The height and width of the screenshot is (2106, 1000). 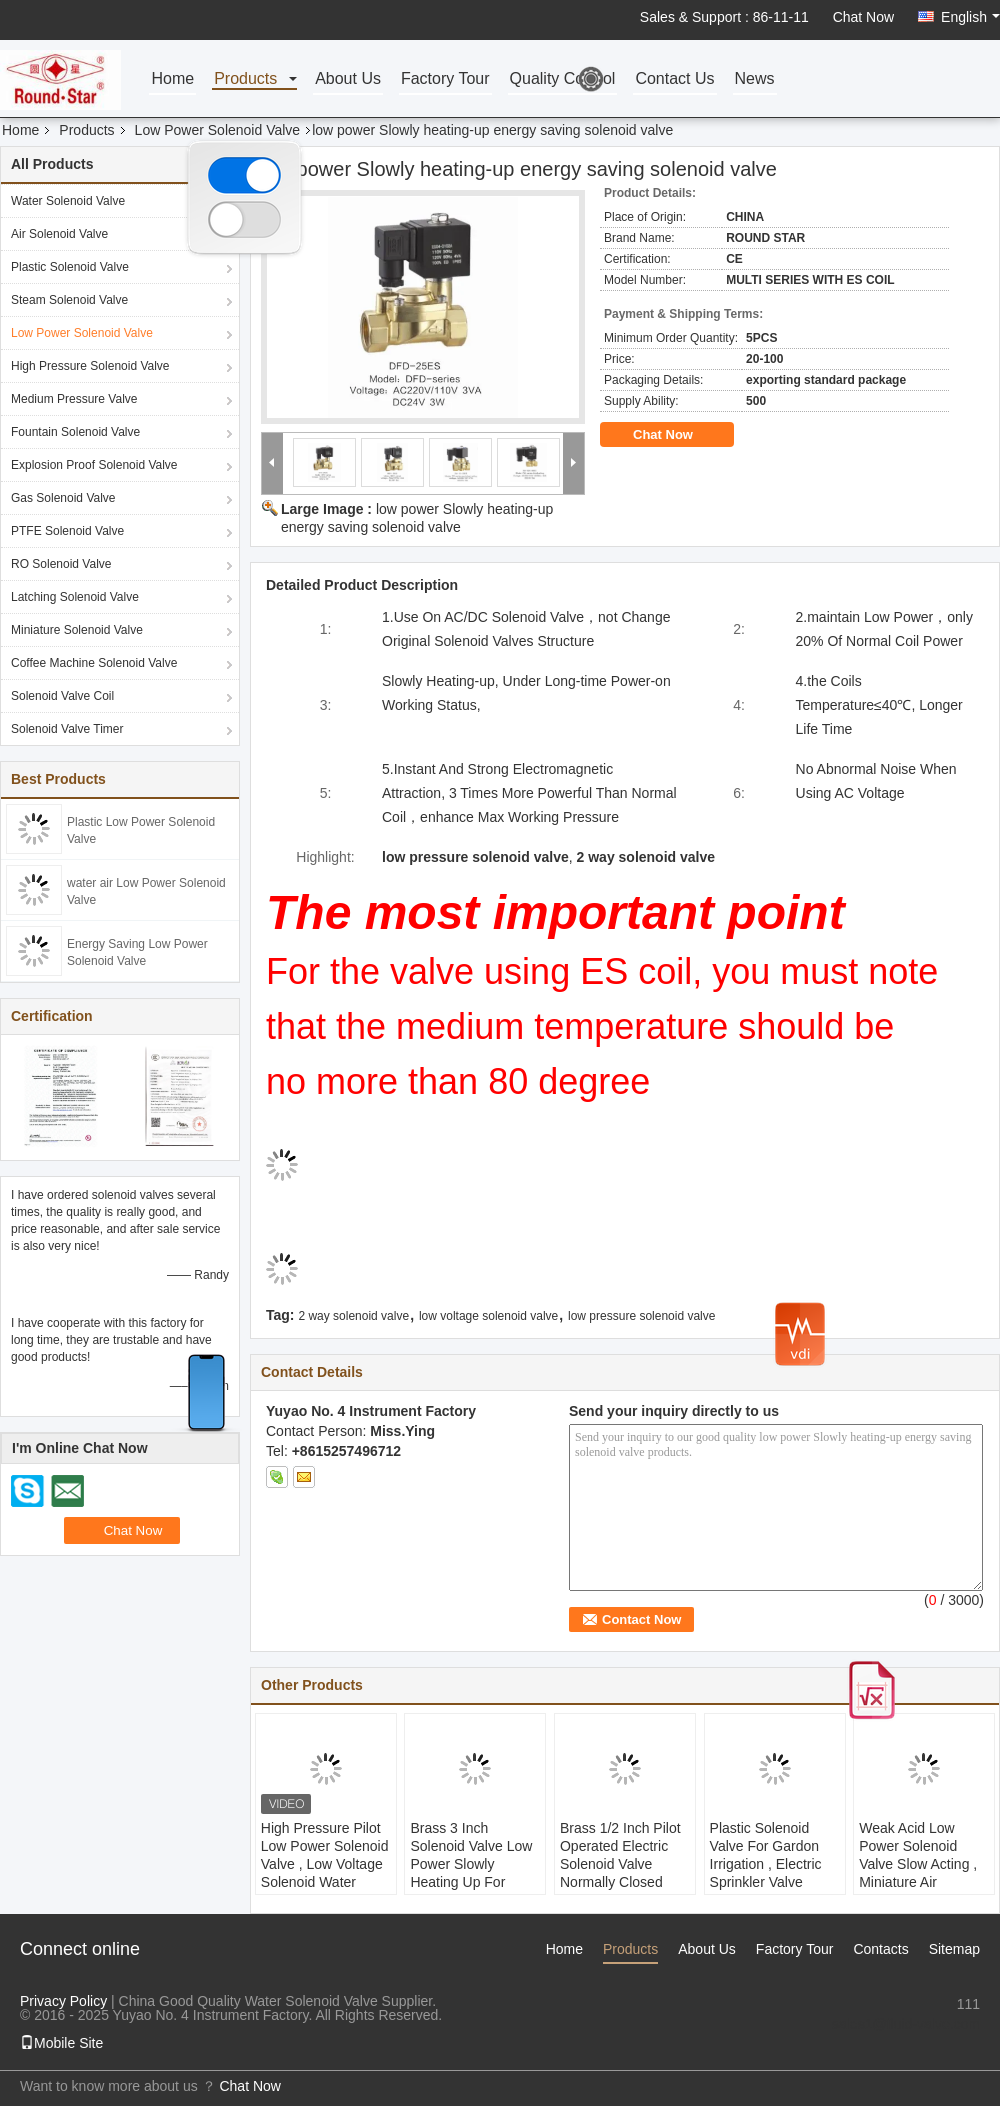 I want to click on indicates a connected iPhone device, so click(x=206, y=1393).